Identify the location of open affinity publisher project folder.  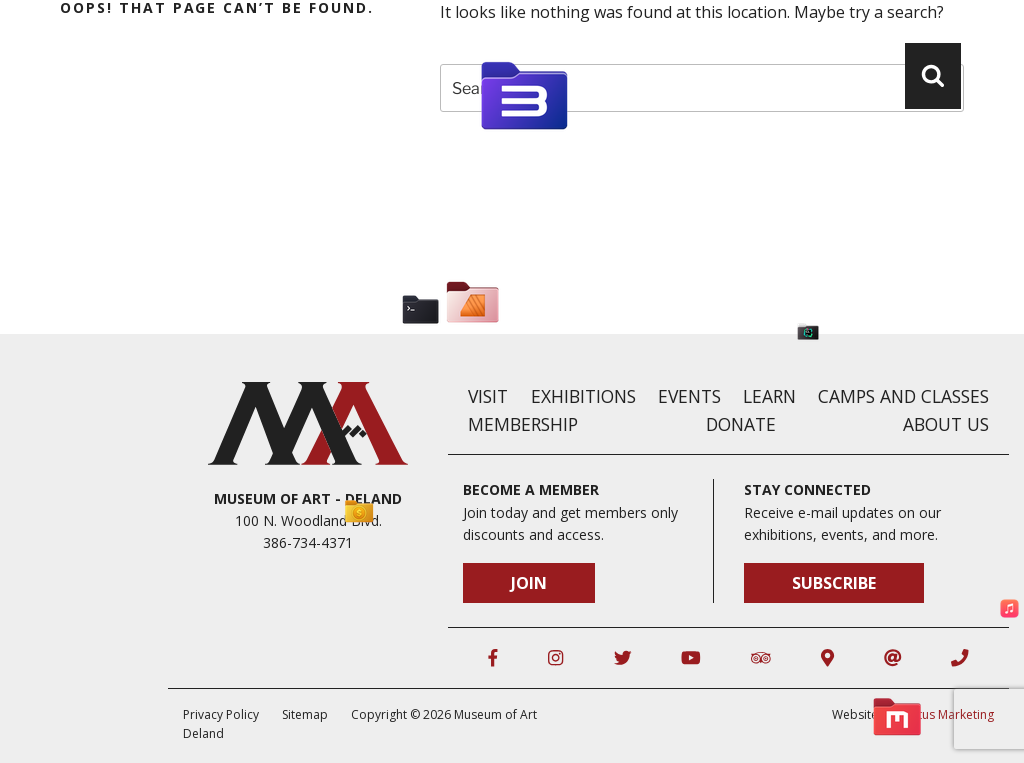
(472, 303).